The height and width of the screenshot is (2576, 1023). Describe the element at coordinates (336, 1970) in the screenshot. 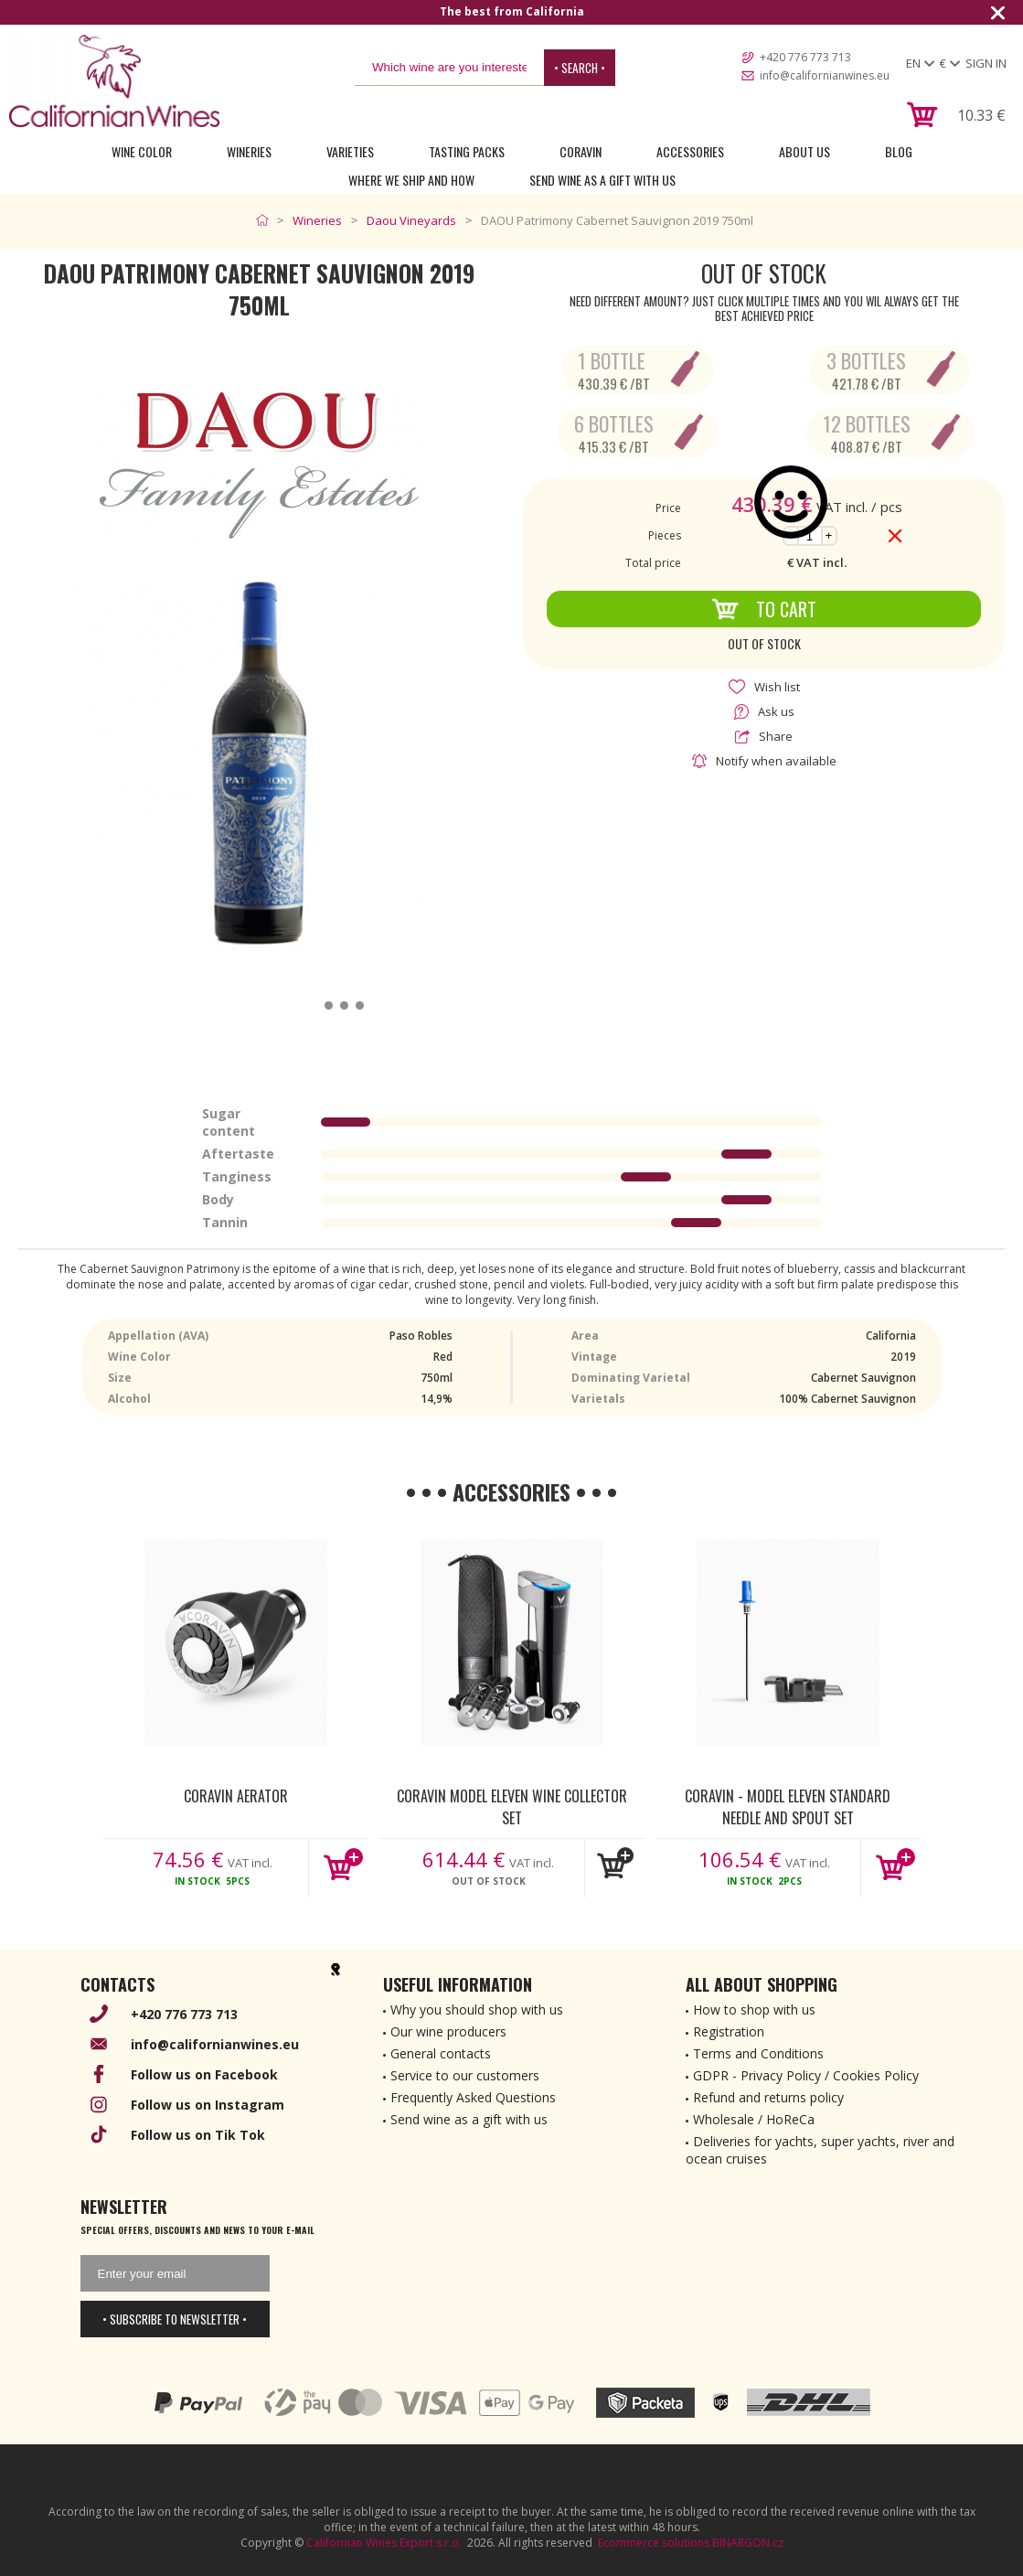

I see `indicates support for a cause or awareness campaign` at that location.